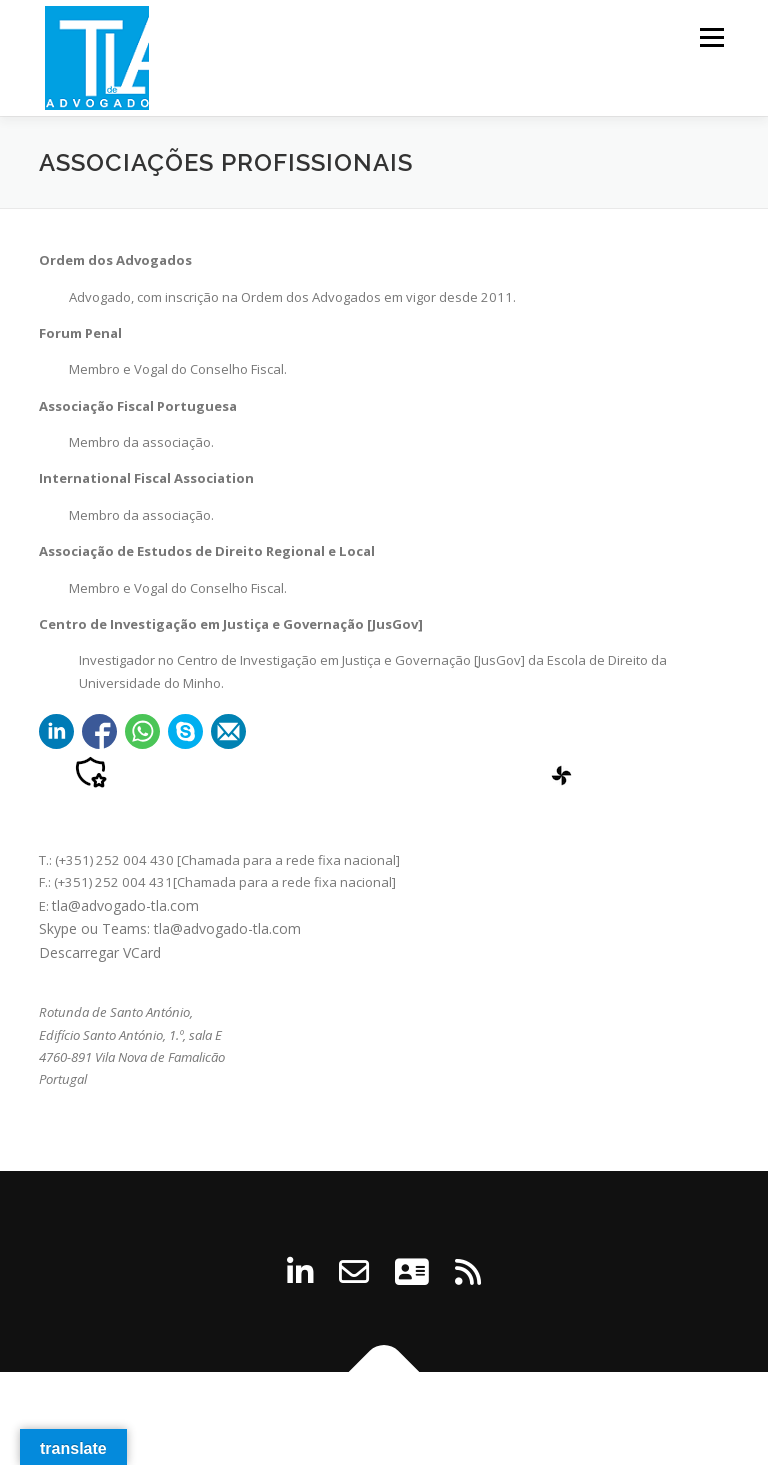 Image resolution: width=768 pixels, height=1465 pixels. Describe the element at coordinates (561, 775) in the screenshot. I see `access toys or games section` at that location.